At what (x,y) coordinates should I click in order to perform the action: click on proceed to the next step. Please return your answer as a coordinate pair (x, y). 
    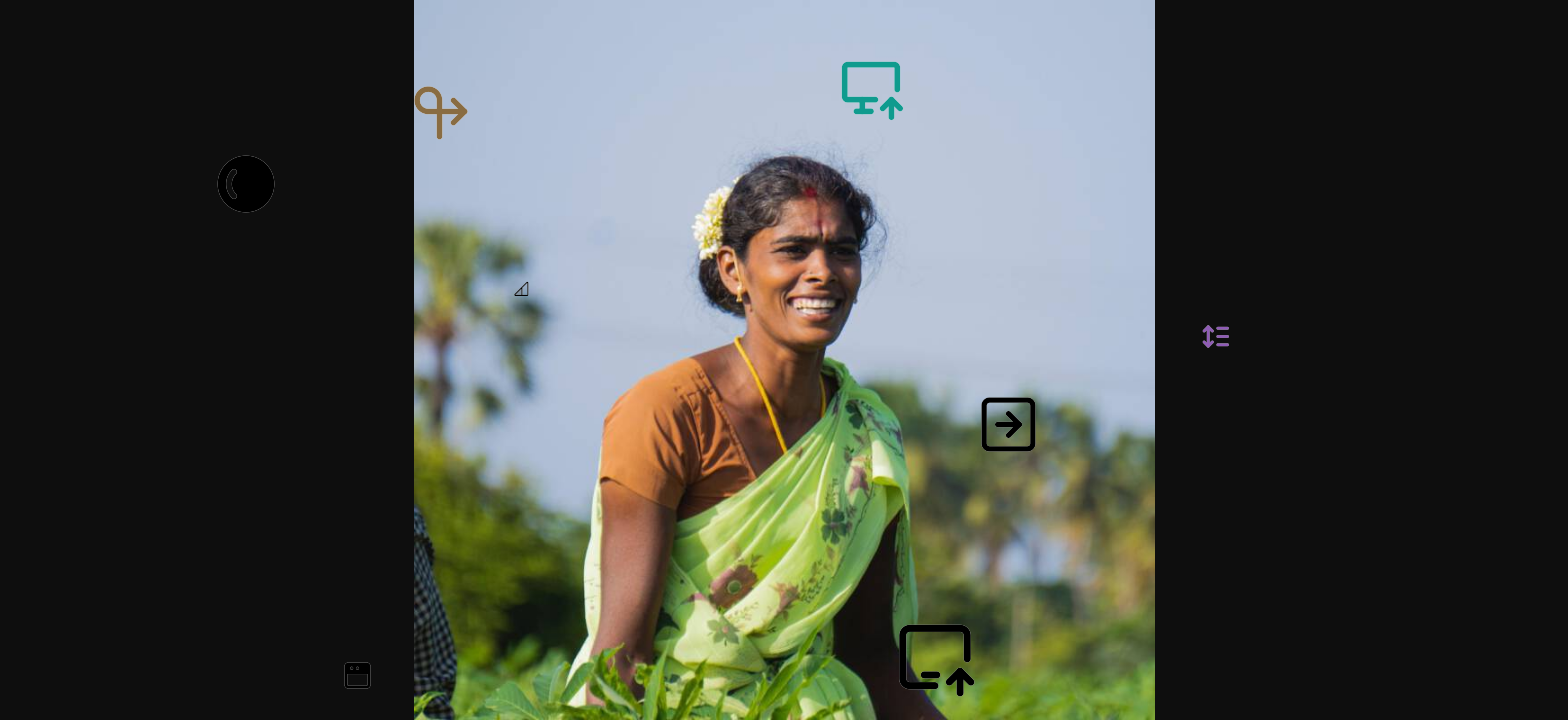
    Looking at the image, I should click on (1008, 424).